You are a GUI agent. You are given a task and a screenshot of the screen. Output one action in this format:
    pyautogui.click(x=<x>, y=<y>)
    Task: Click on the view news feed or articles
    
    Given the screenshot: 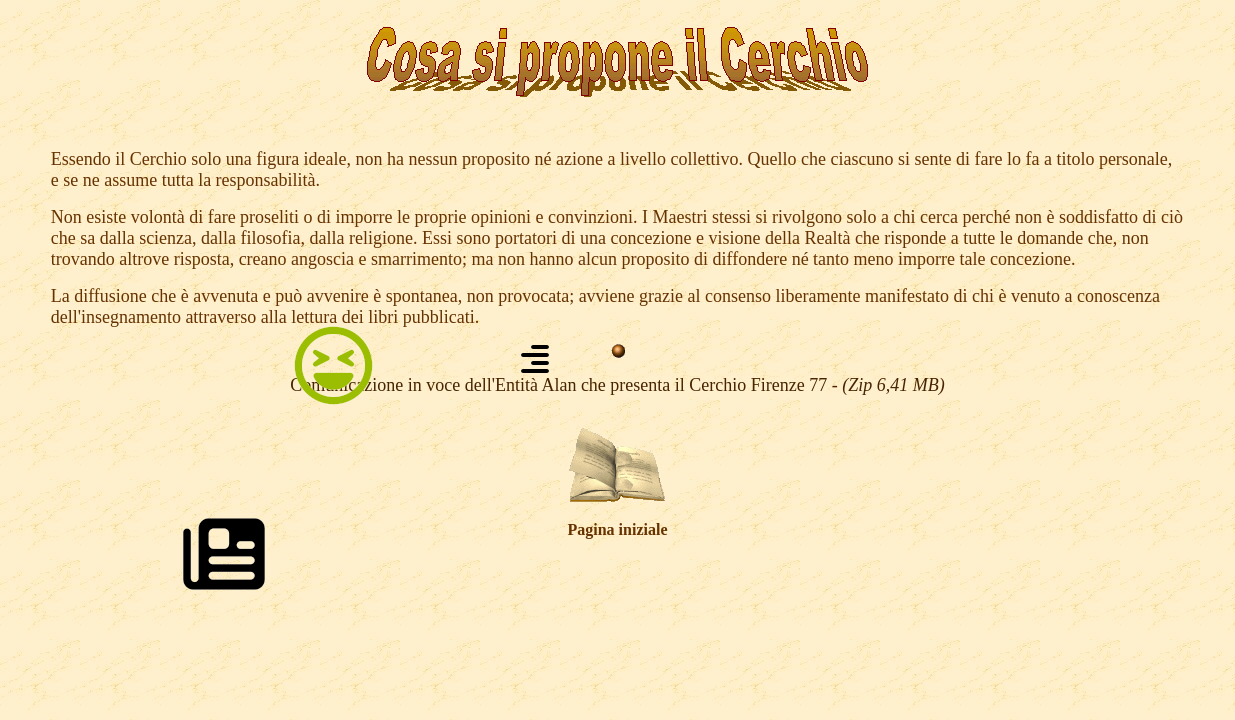 What is the action you would take?
    pyautogui.click(x=224, y=554)
    